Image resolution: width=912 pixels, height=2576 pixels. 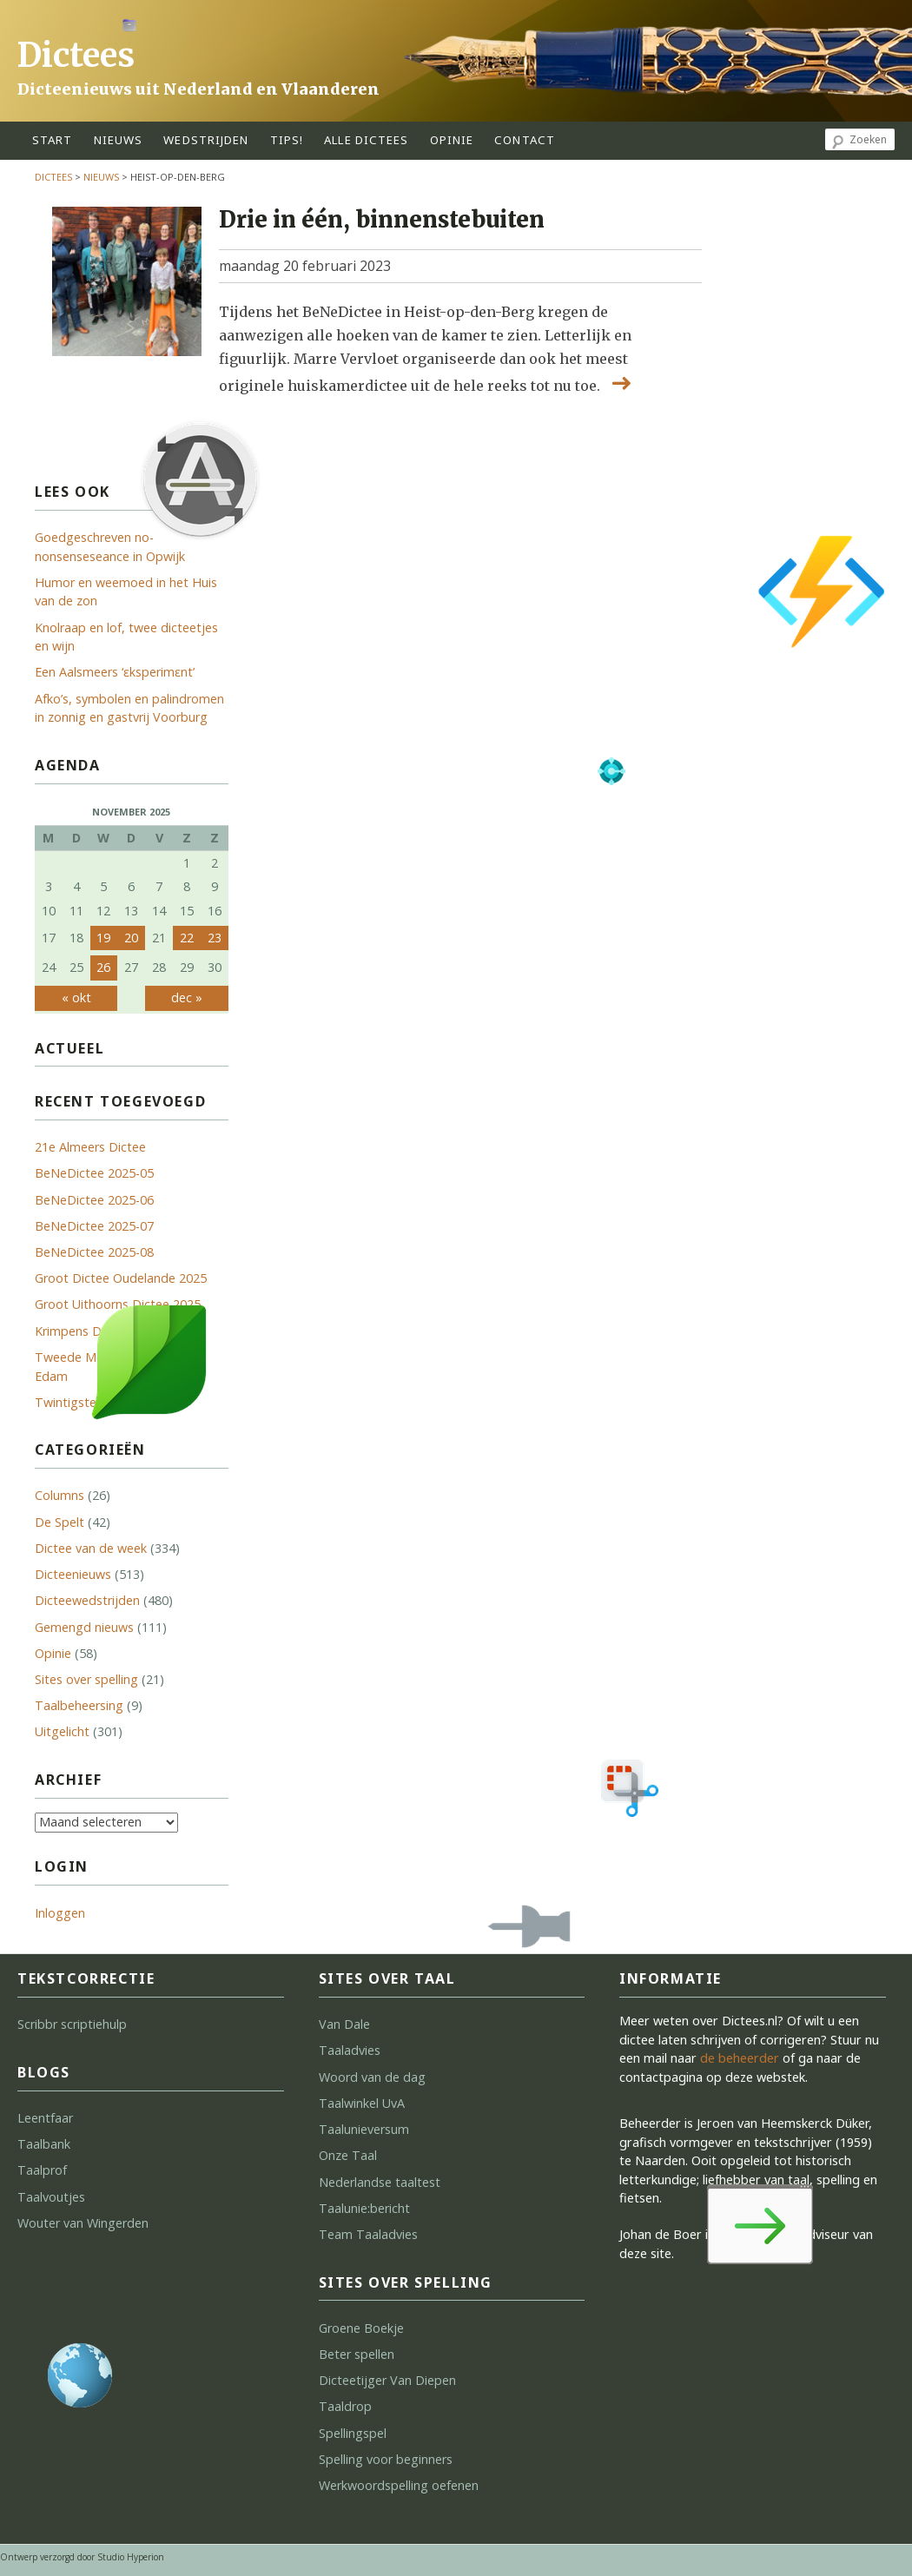 I want to click on pin an item to keep it visible, so click(x=529, y=1930).